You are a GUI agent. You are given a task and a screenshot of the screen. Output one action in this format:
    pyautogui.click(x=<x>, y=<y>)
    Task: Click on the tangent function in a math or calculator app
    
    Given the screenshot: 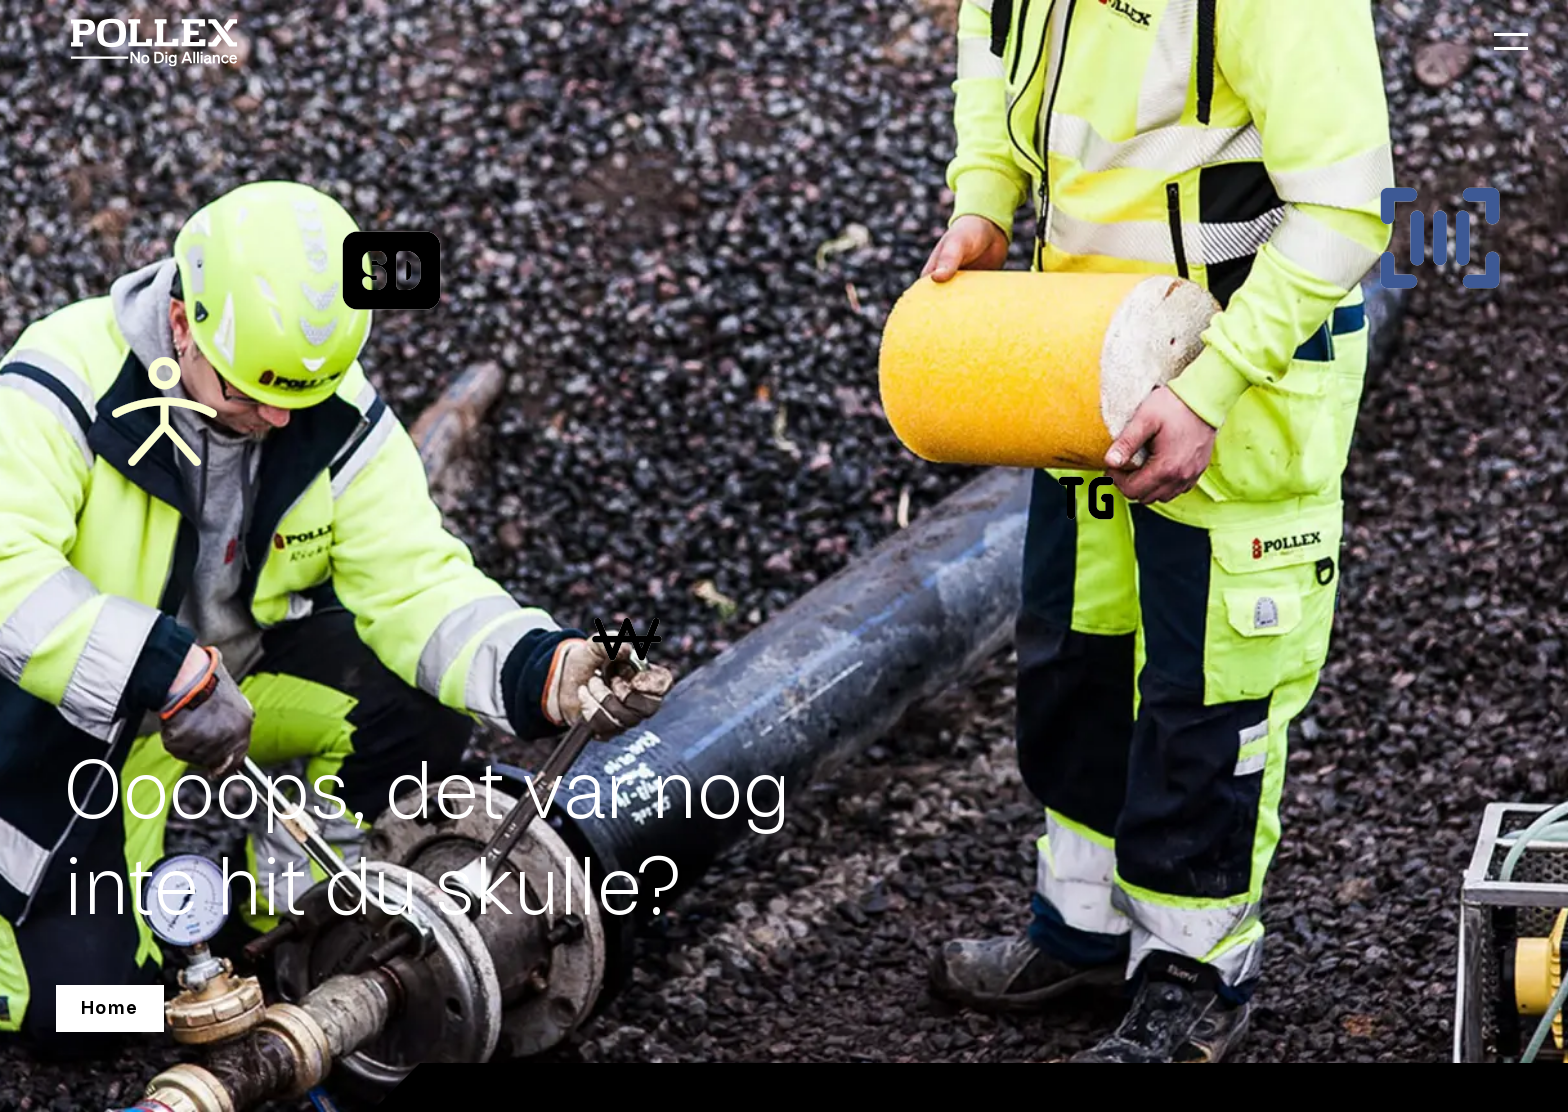 What is the action you would take?
    pyautogui.click(x=1084, y=498)
    